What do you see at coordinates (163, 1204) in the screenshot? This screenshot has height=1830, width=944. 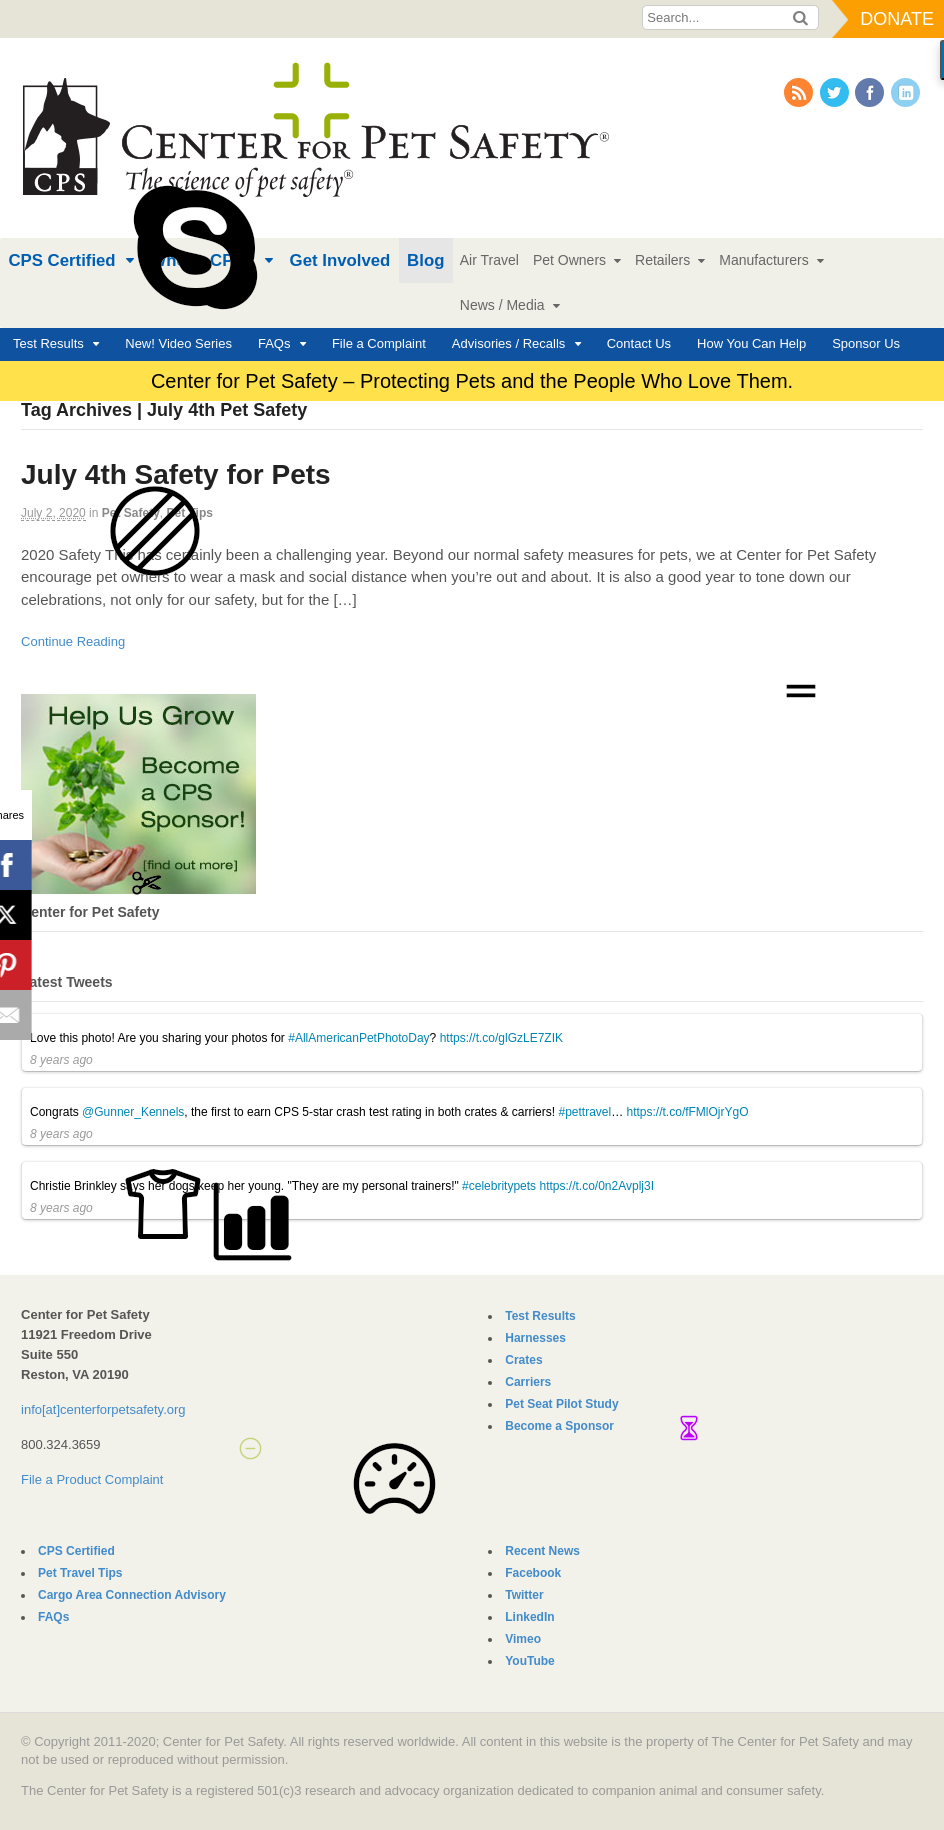 I see `browse clothing or apparel items` at bounding box center [163, 1204].